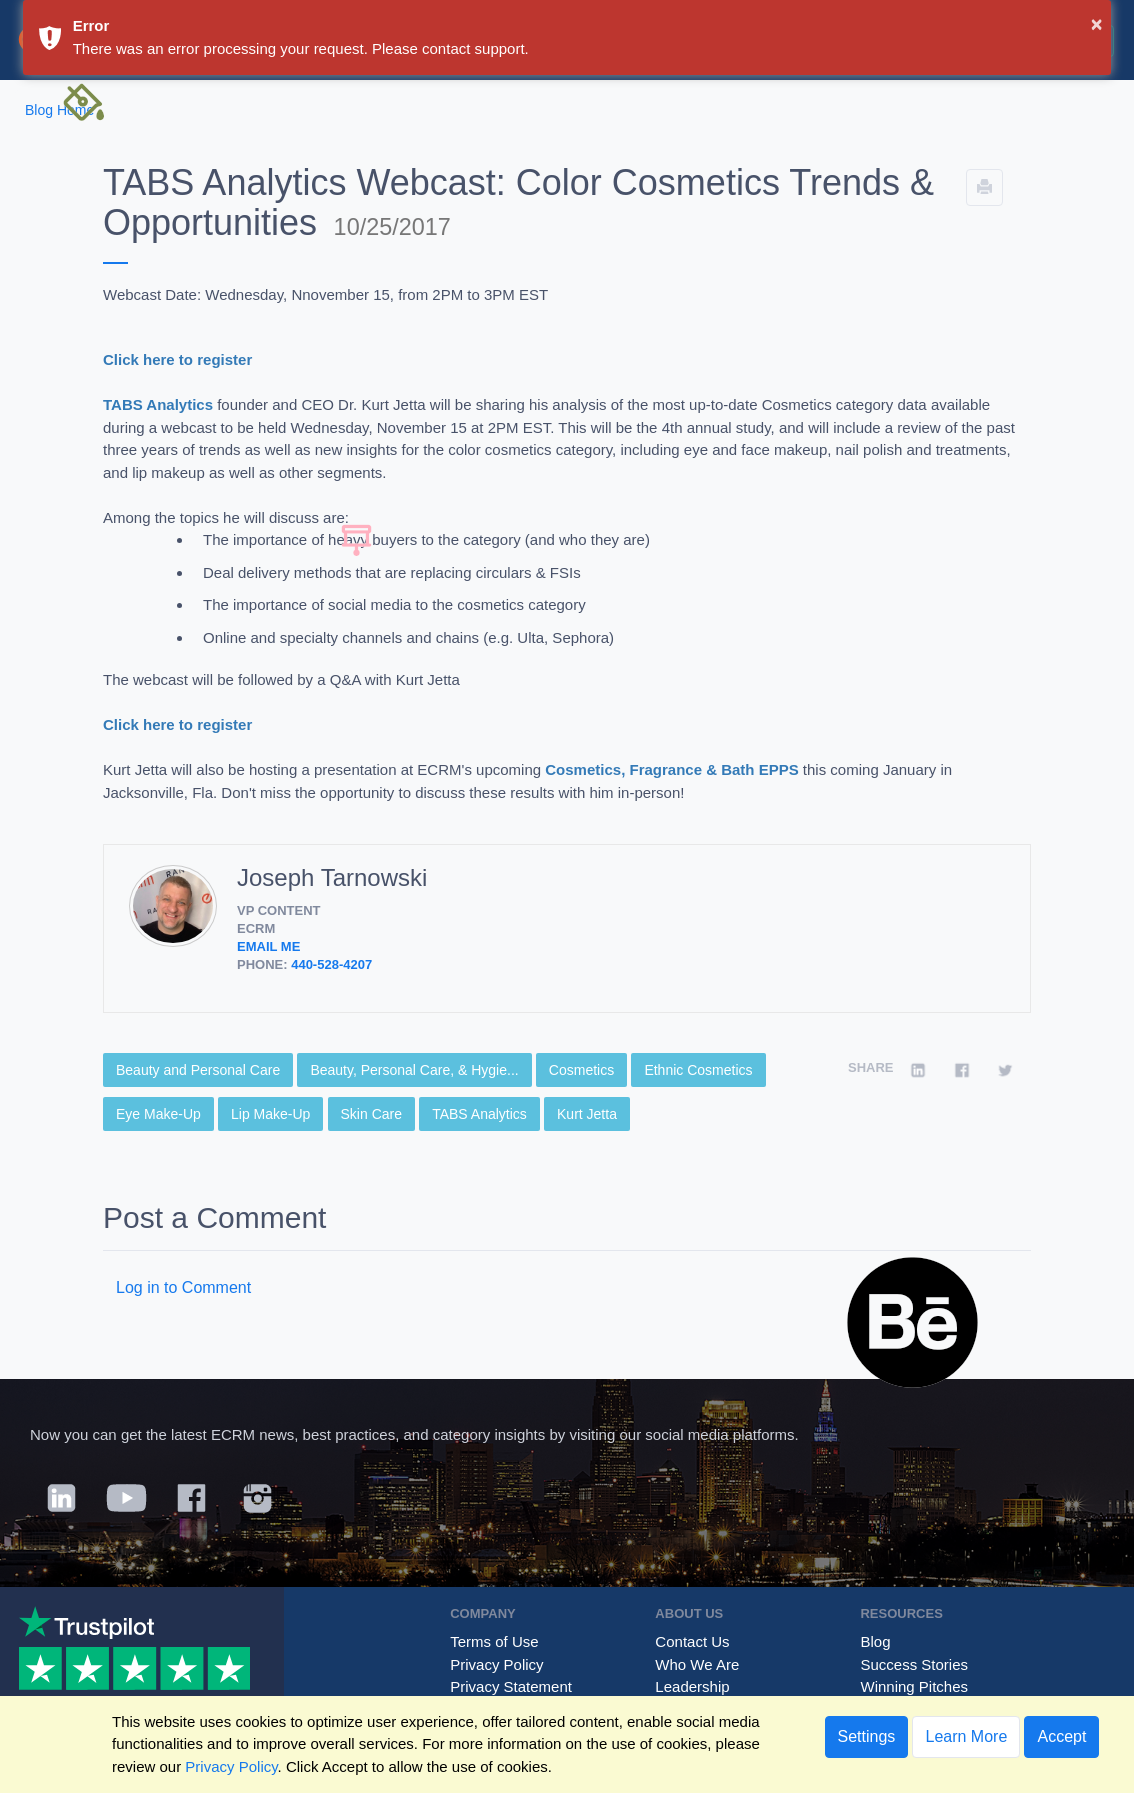 The height and width of the screenshot is (1793, 1134). I want to click on visit Behance profile or portfolio, so click(912, 1322).